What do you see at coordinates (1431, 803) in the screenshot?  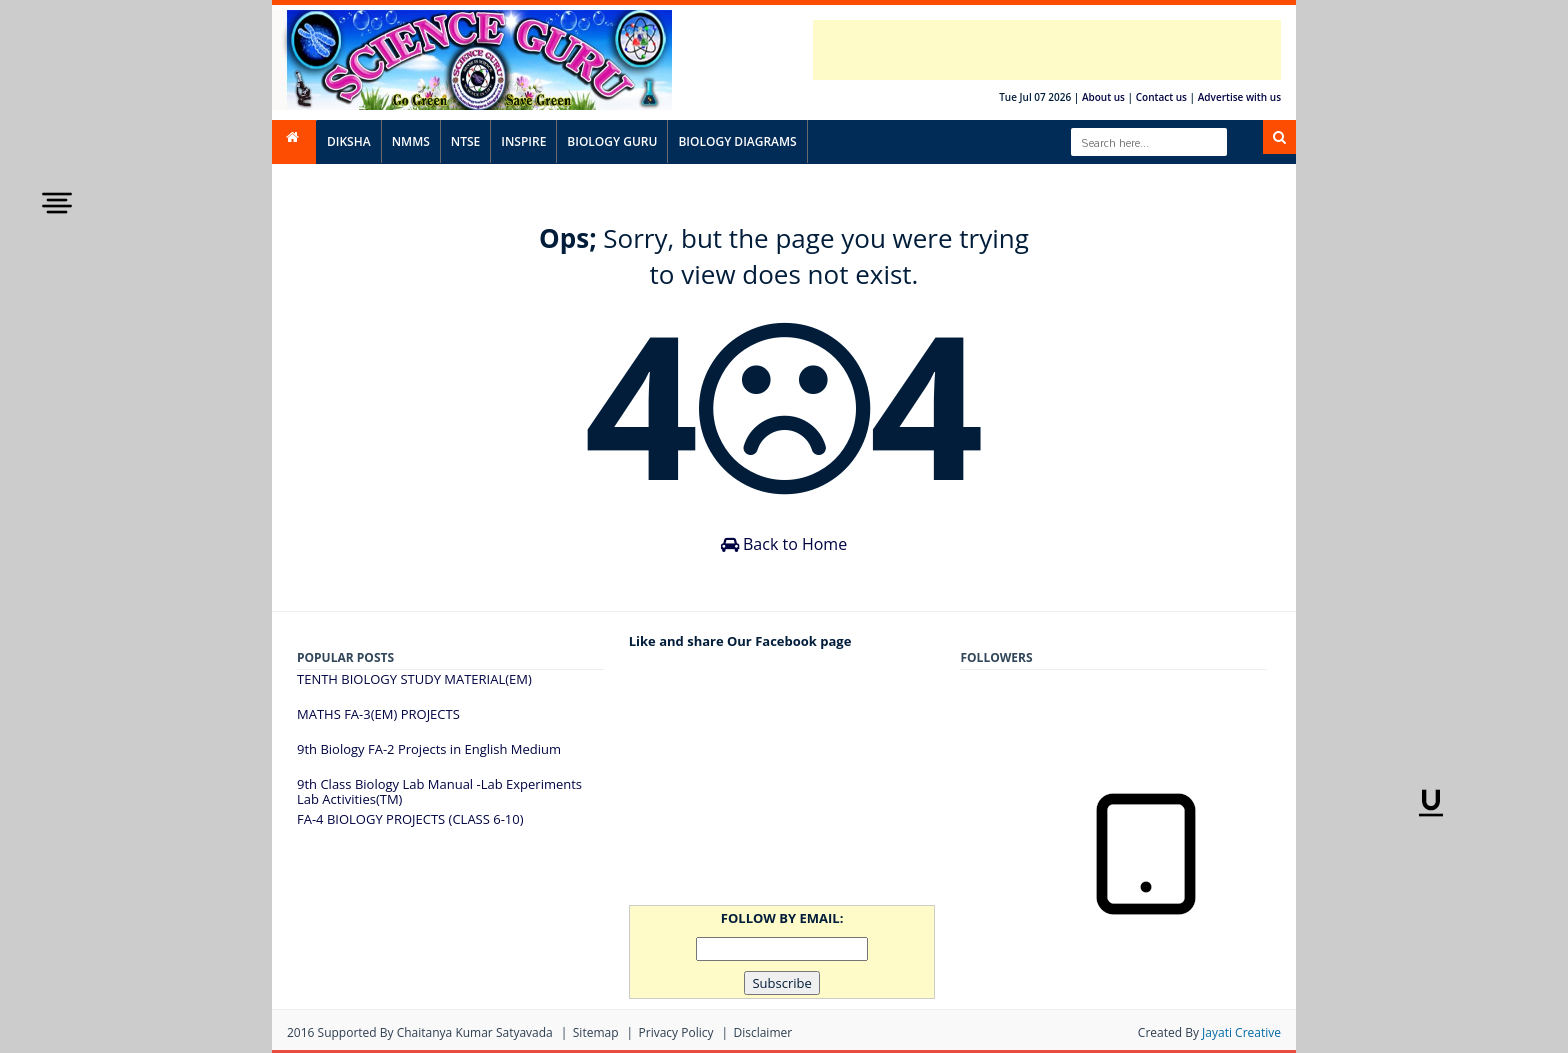 I see `apply underline formatting to selected text` at bounding box center [1431, 803].